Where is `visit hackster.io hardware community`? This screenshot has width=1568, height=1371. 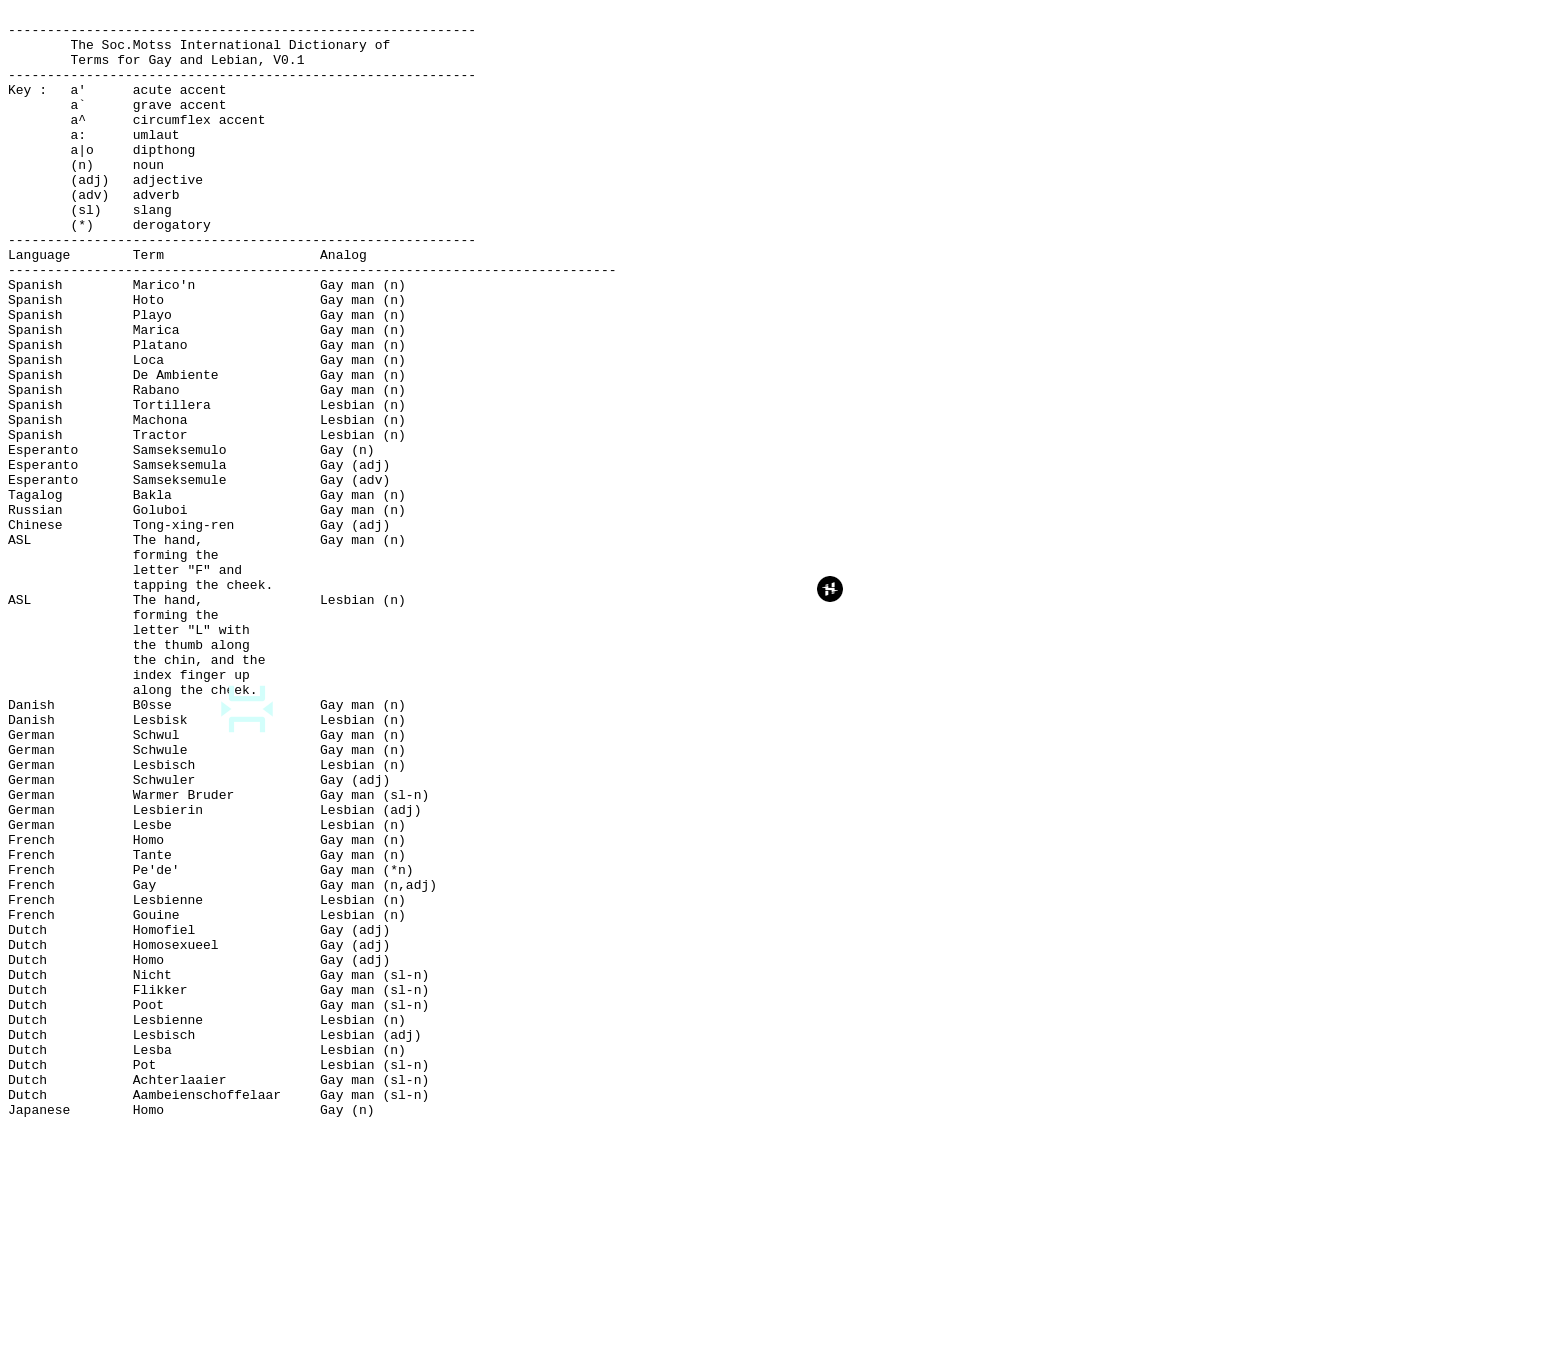 visit hackster.io hardware community is located at coordinates (830, 589).